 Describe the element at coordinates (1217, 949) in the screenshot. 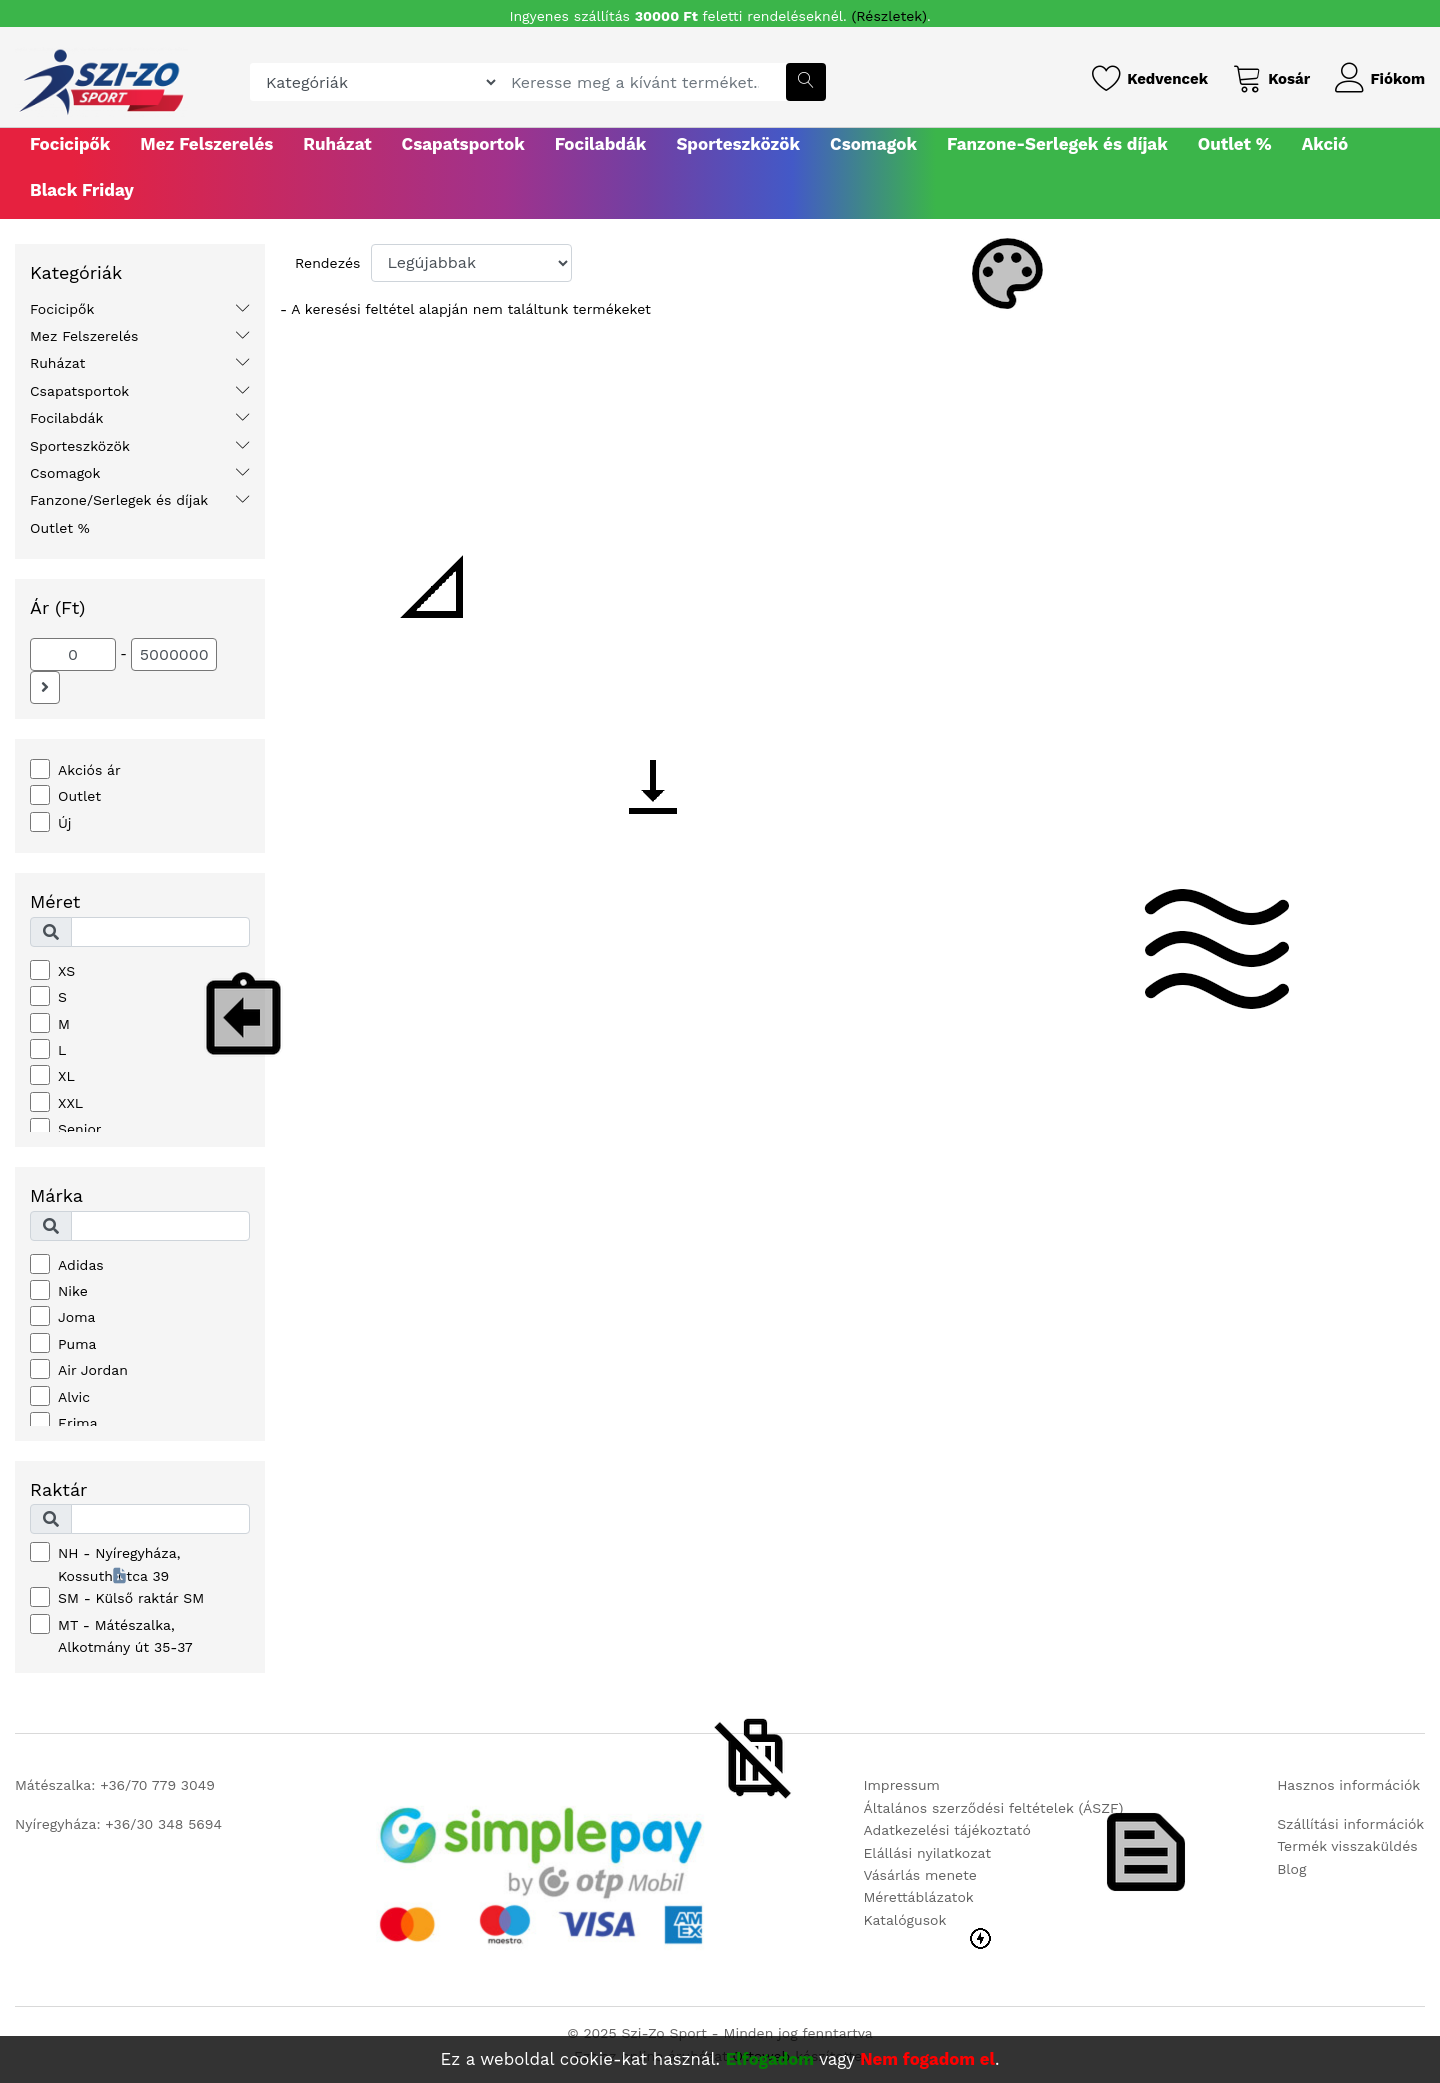

I see `indicates water or aquatic features` at that location.